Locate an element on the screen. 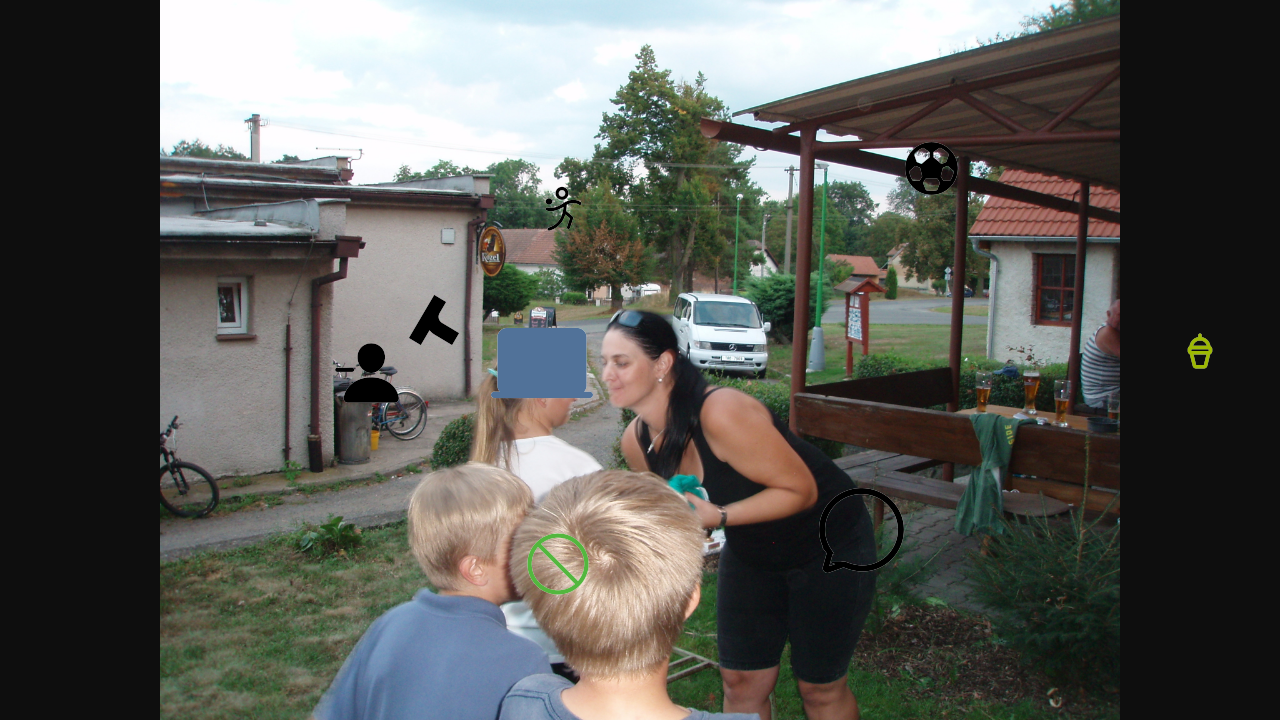 This screenshot has height=720, width=1280. open a chat or messaging feature is located at coordinates (861, 530).